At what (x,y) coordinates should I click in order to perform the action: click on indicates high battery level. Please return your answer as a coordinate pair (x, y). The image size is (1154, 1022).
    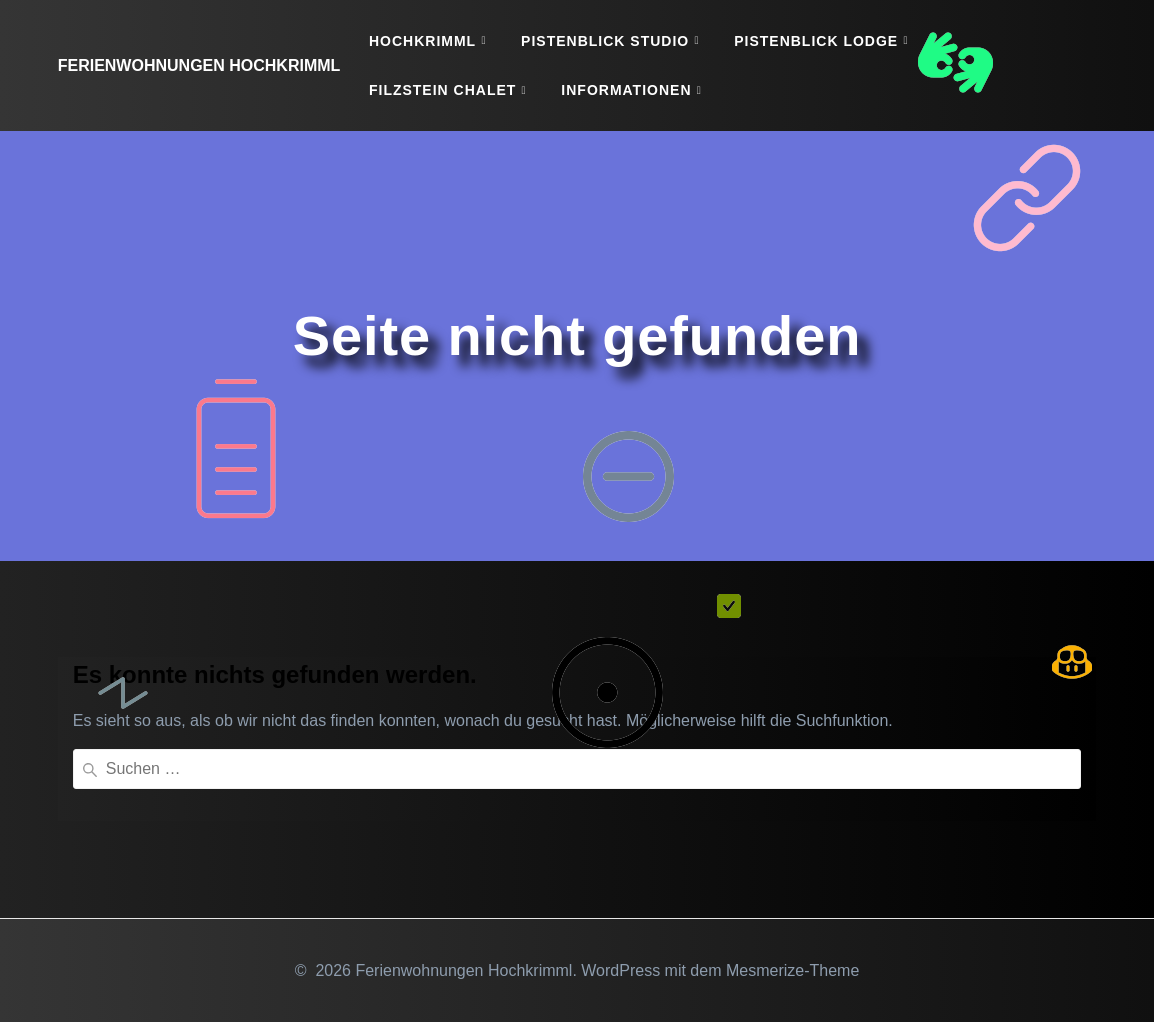
    Looking at the image, I should click on (236, 451).